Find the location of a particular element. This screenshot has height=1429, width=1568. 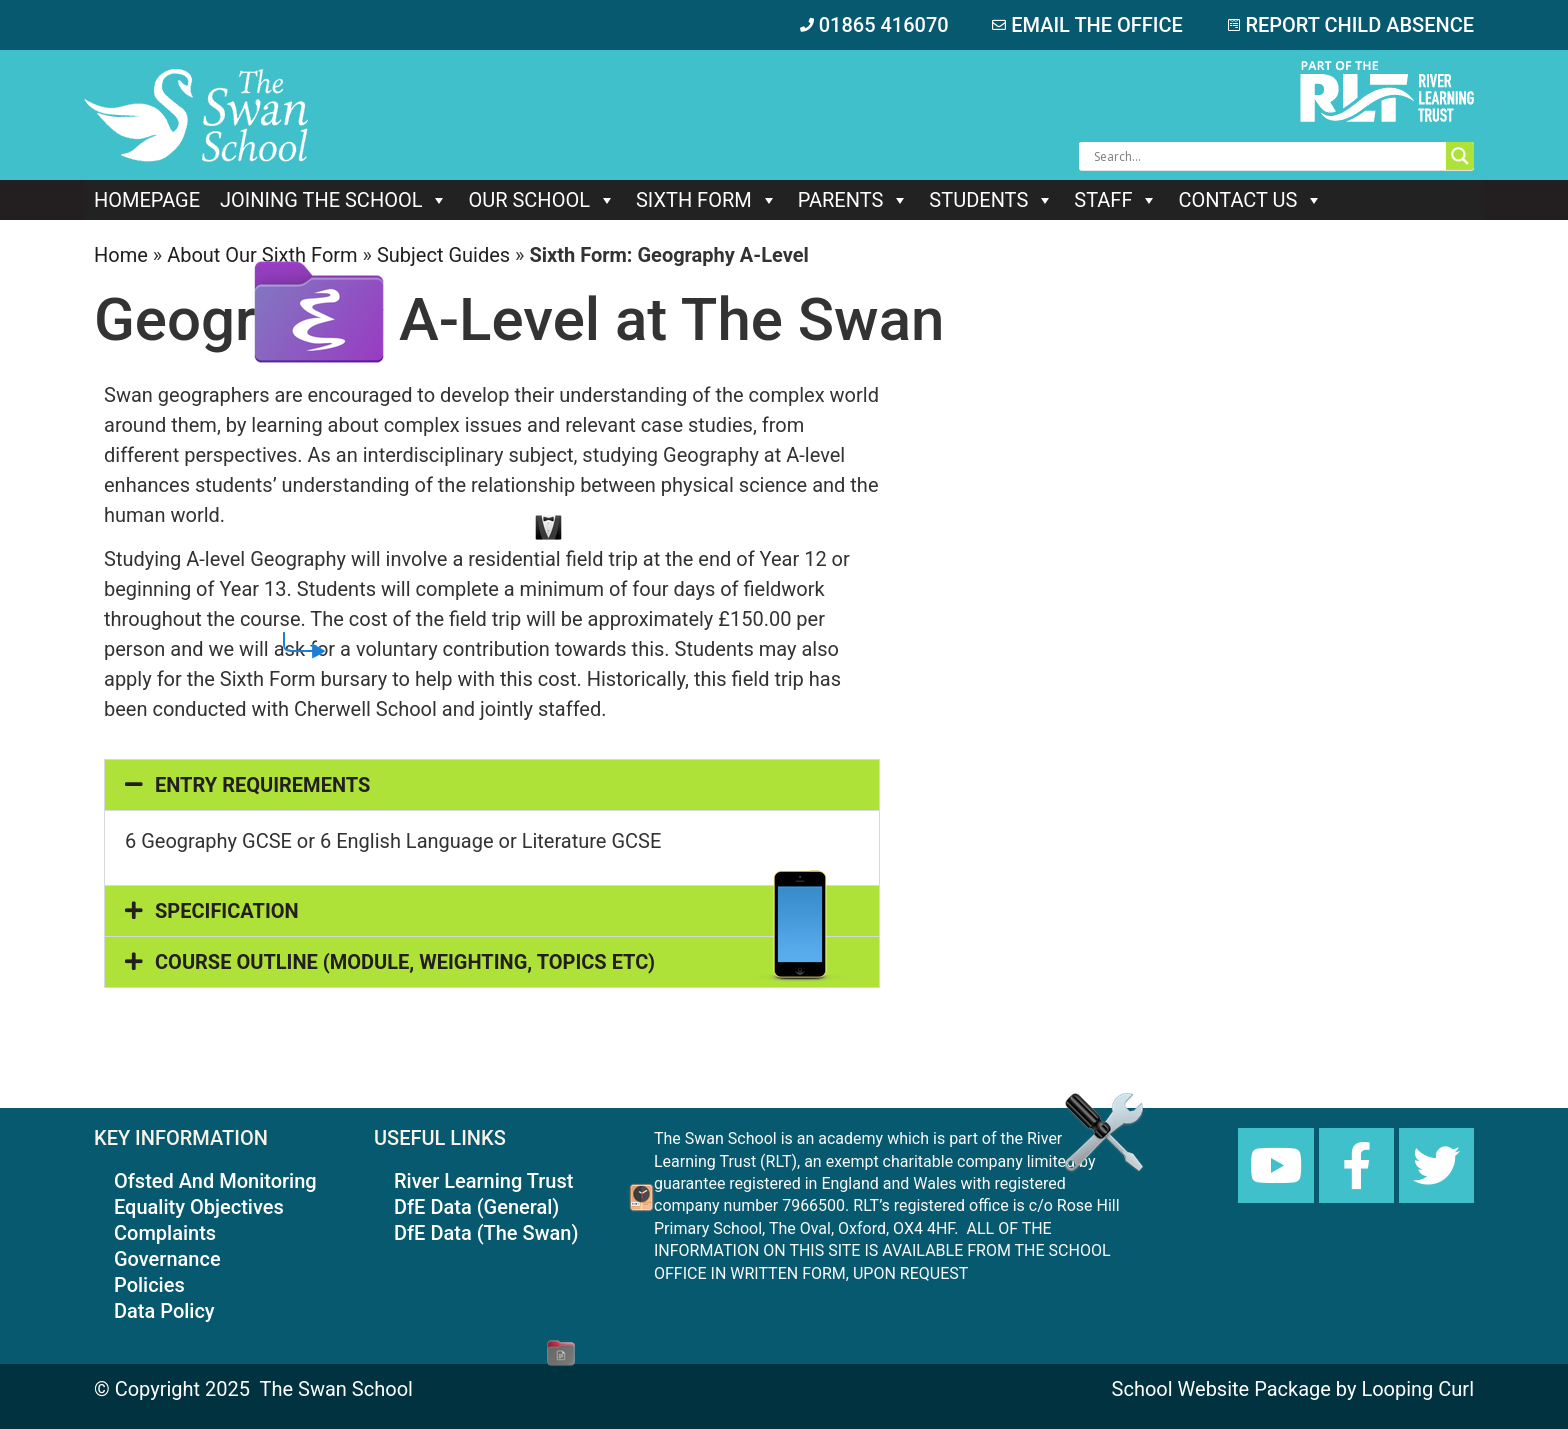

open your documents folder is located at coordinates (561, 1353).